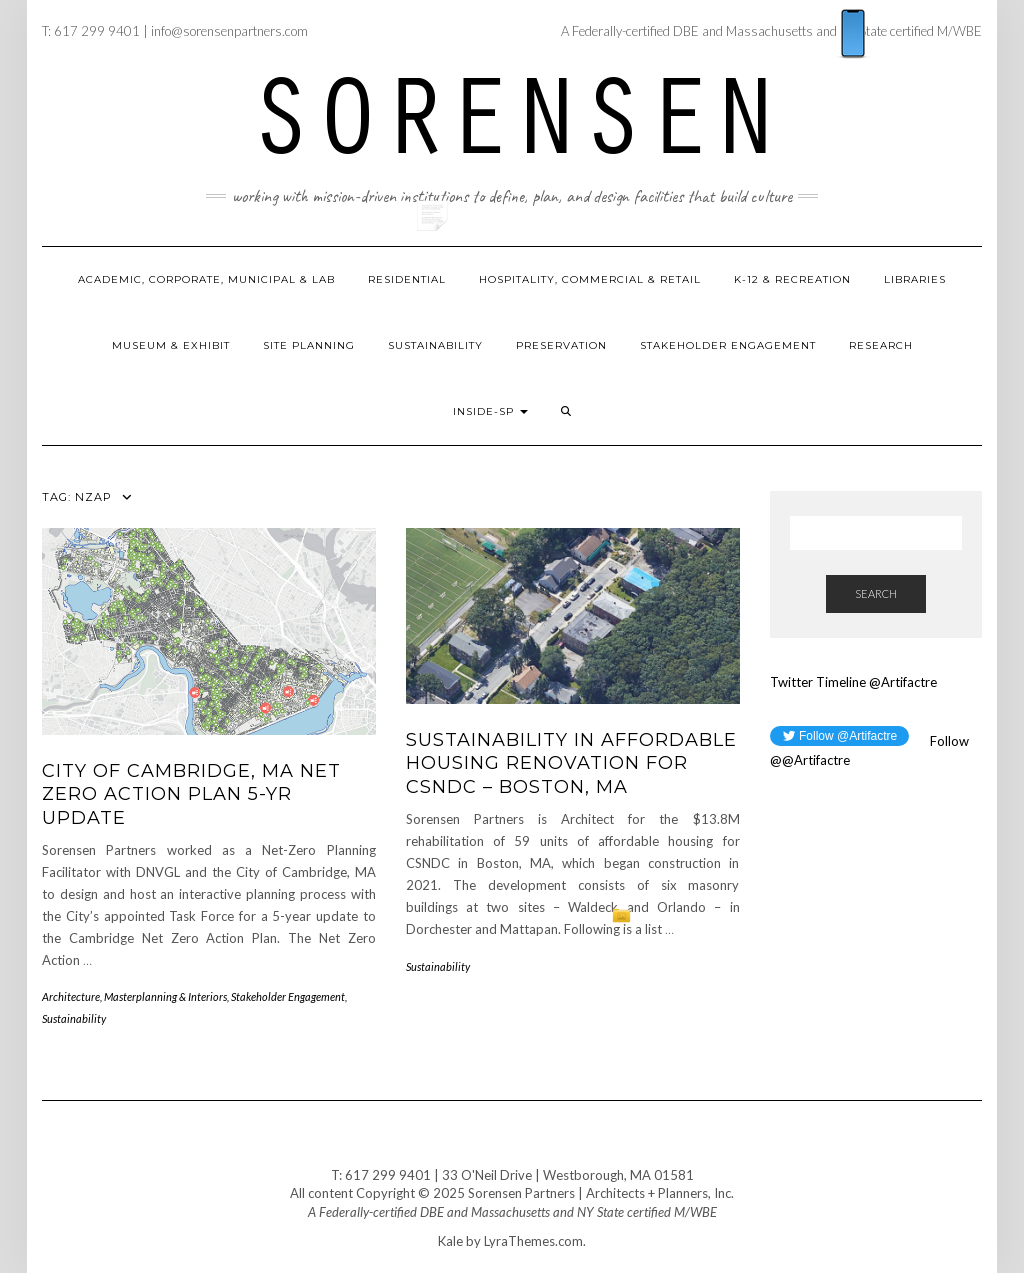  What do you see at coordinates (432, 216) in the screenshot?
I see `a text clipping file containing copied text` at bounding box center [432, 216].